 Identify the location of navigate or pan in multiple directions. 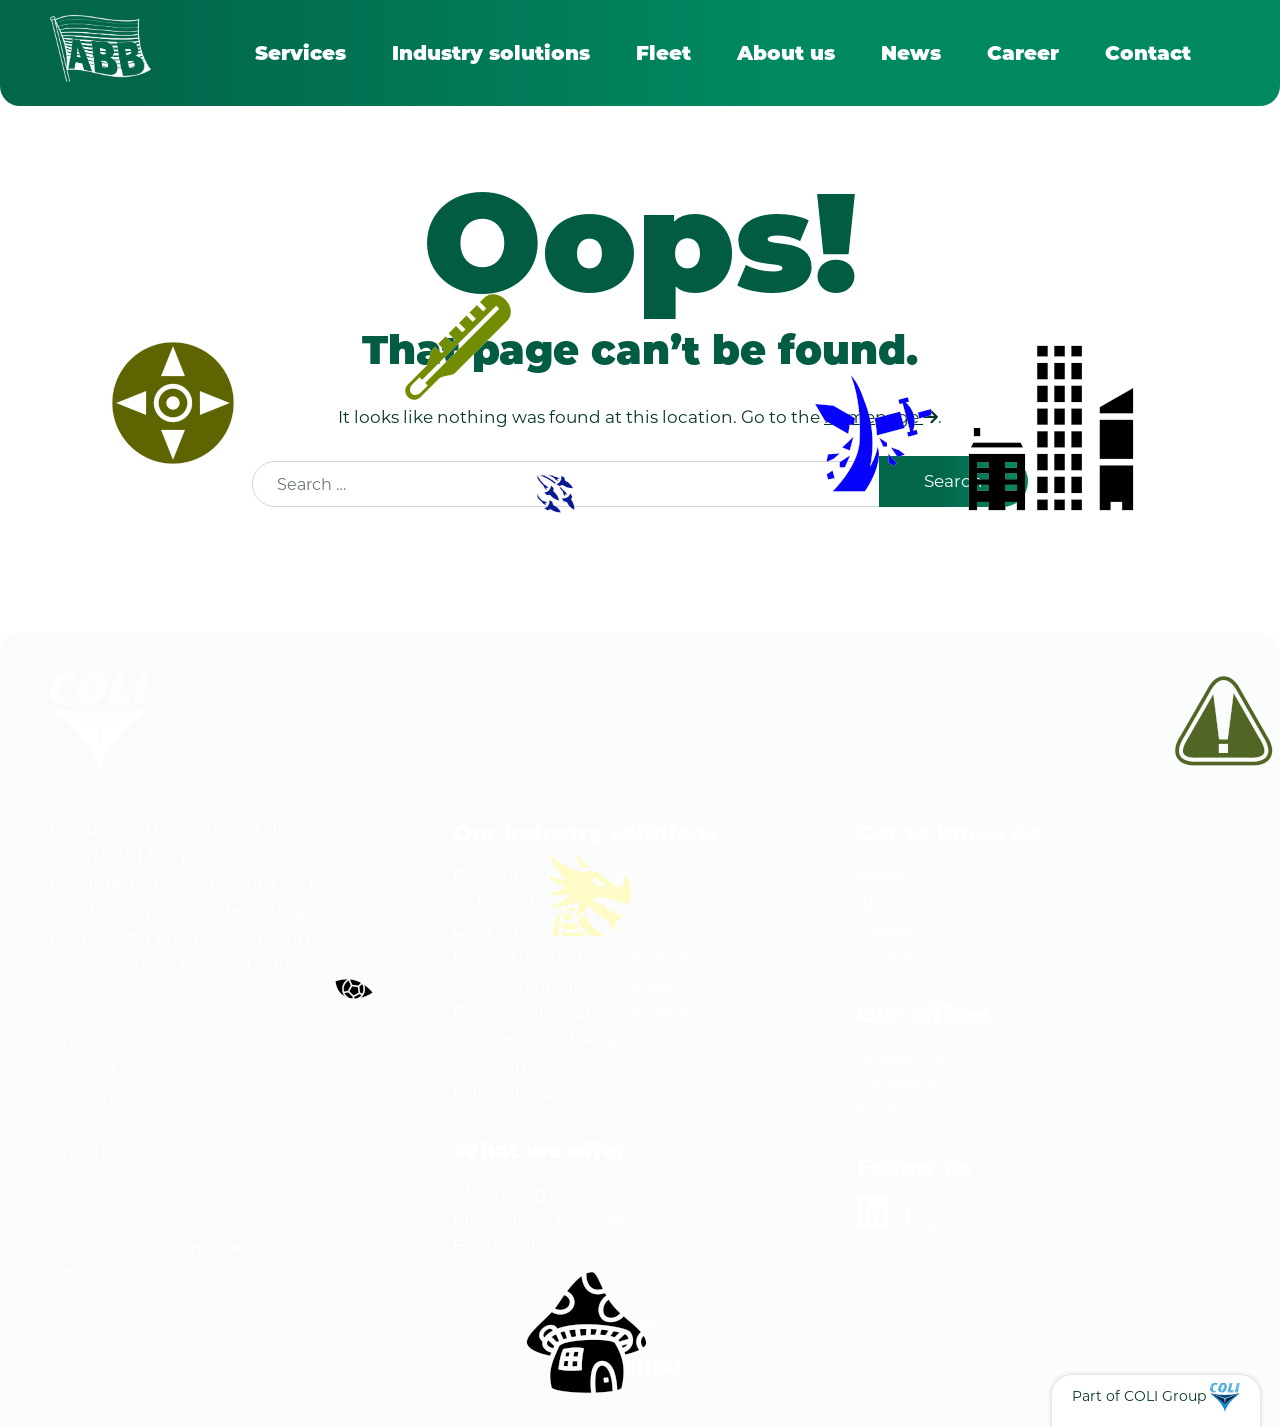
(173, 403).